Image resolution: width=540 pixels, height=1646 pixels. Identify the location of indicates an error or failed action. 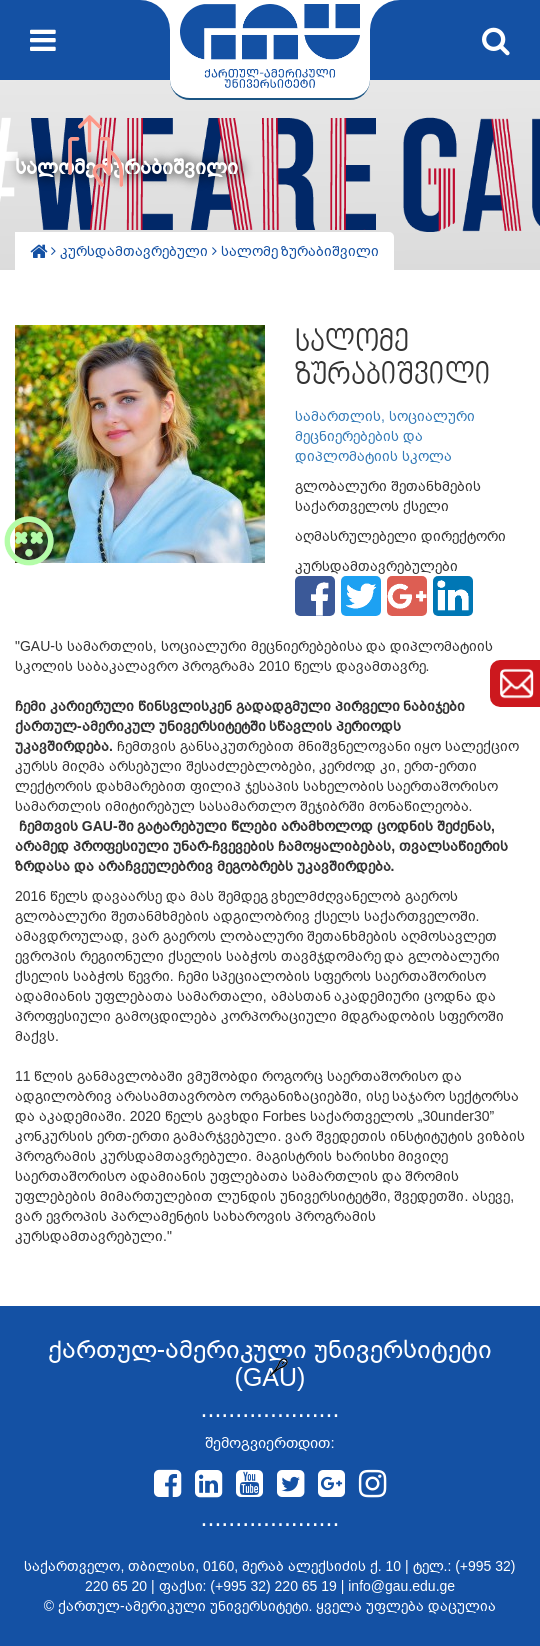
(29, 541).